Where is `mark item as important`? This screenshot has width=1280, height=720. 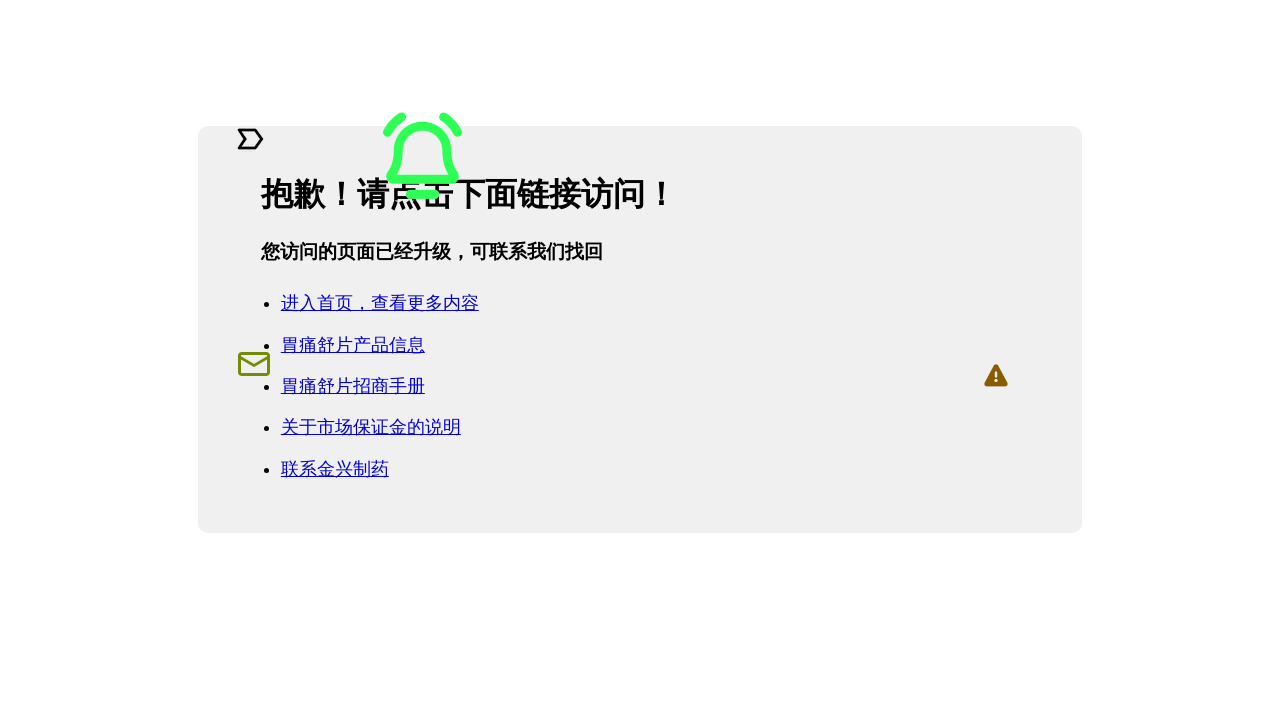
mark item as important is located at coordinates (250, 139).